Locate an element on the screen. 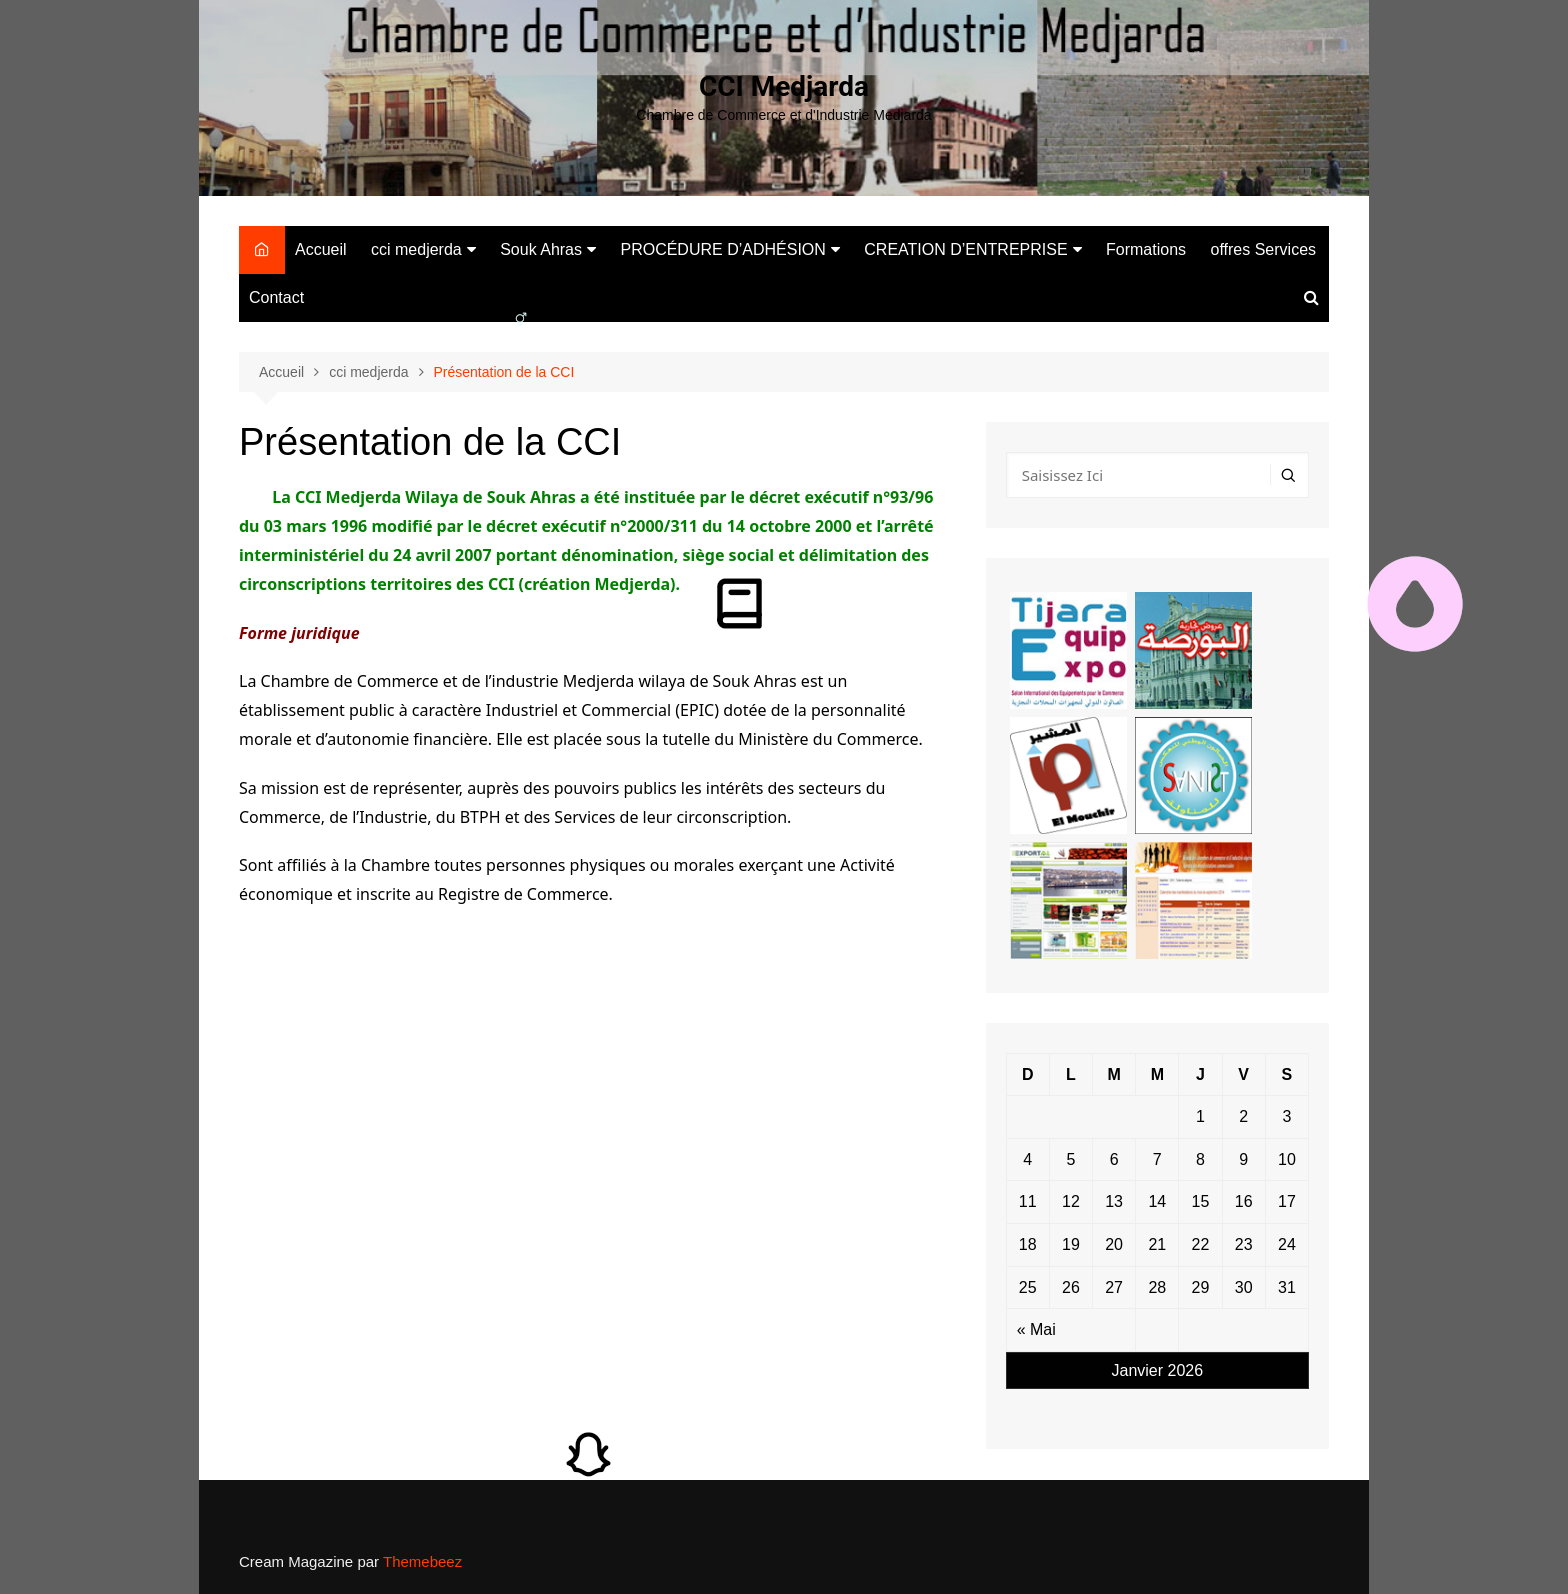  open Snapchat is located at coordinates (588, 1454).